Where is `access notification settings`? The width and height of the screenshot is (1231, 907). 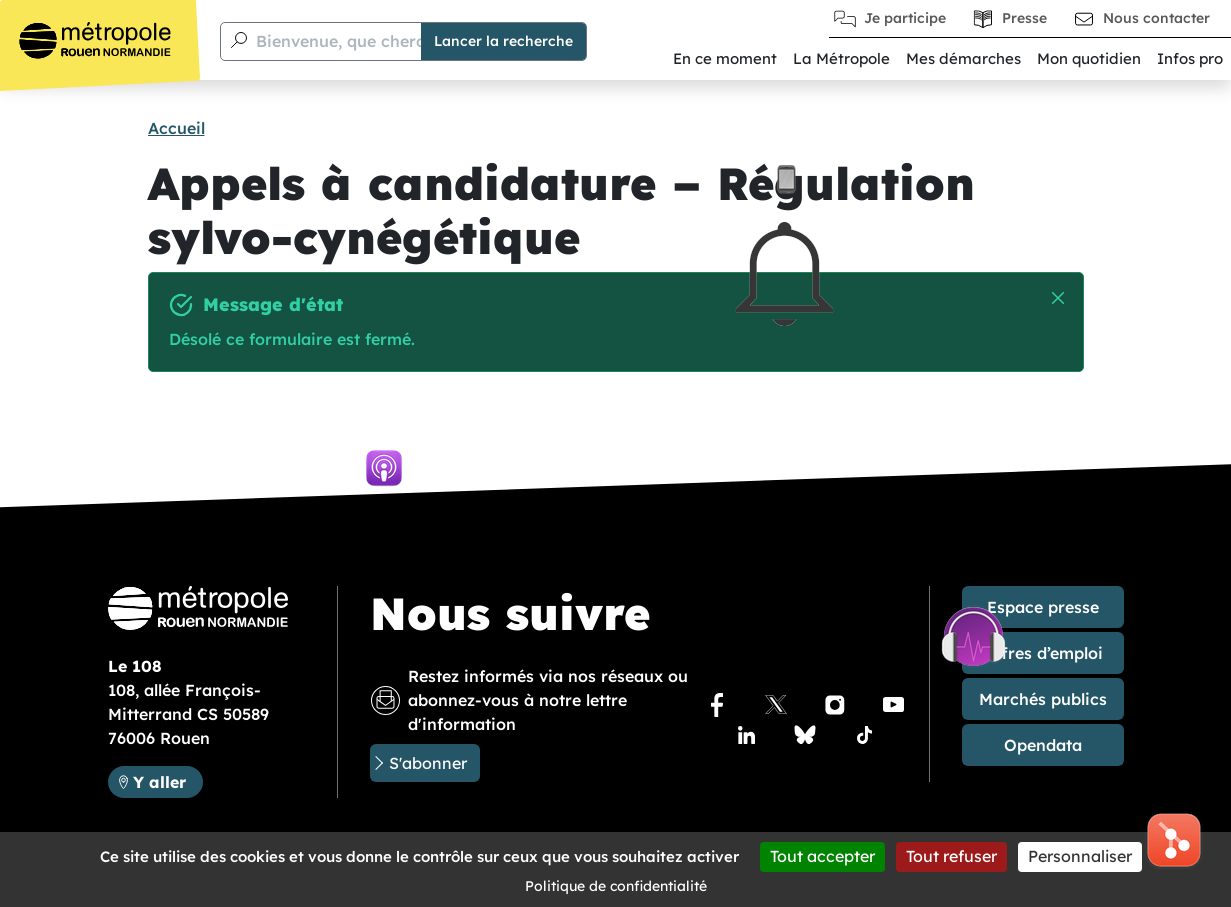 access notification settings is located at coordinates (784, 270).